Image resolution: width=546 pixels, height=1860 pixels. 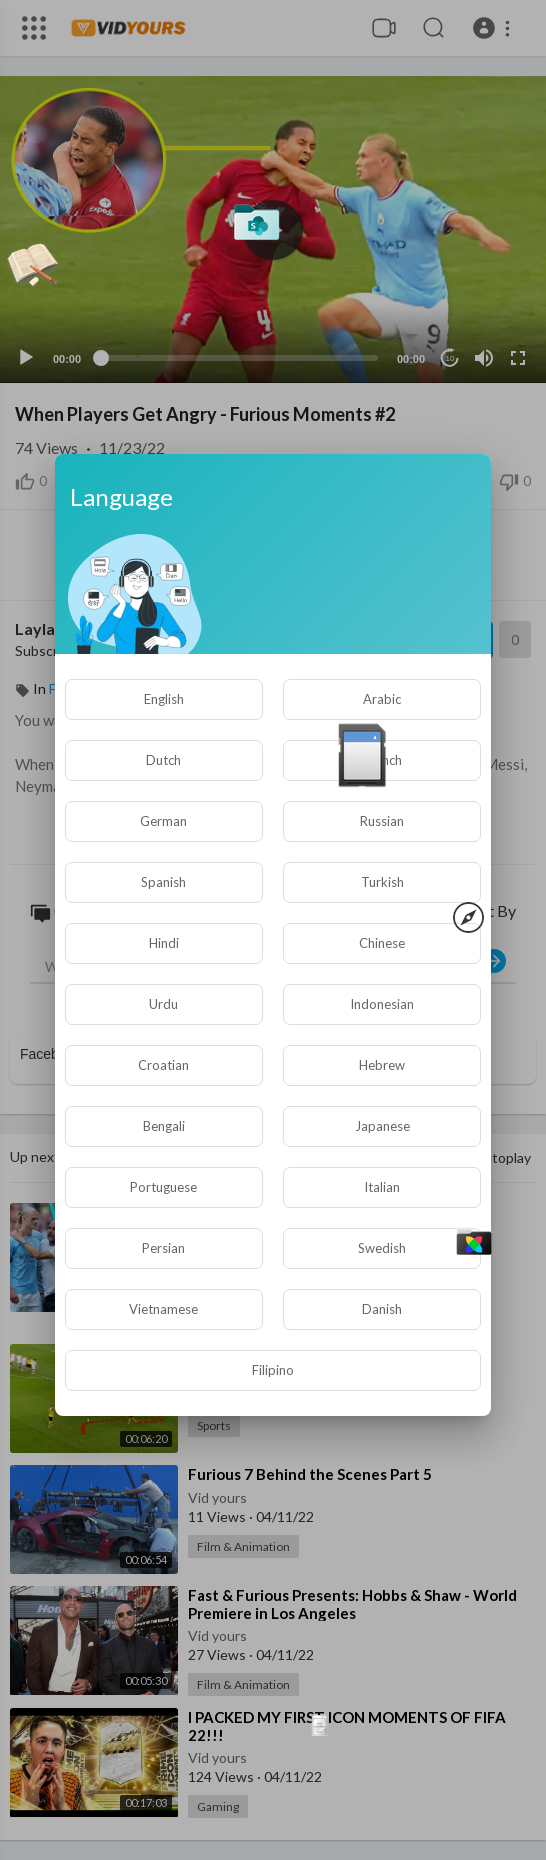 What do you see at coordinates (256, 223) in the screenshot?
I see `open microsoft sharepoint folder` at bounding box center [256, 223].